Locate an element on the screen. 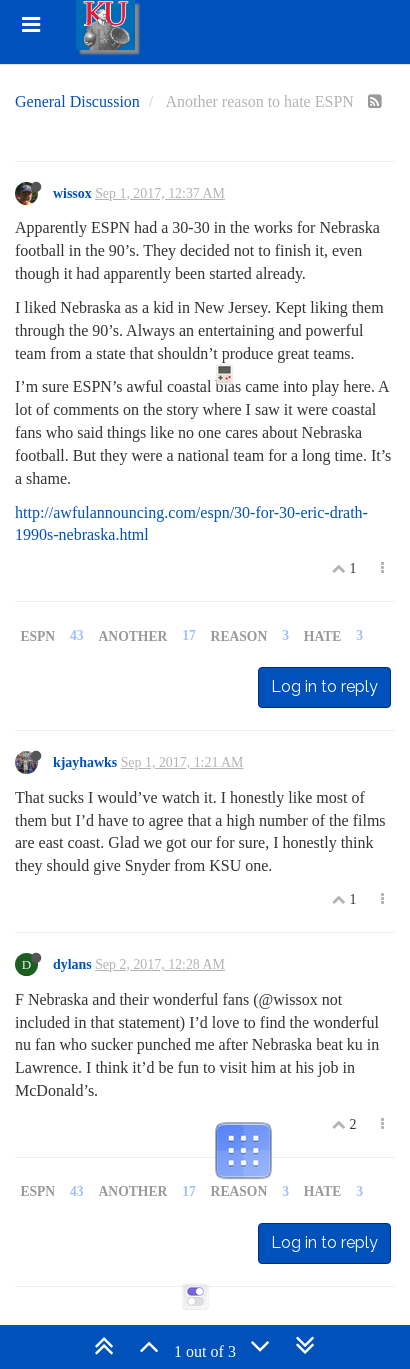  open the games application is located at coordinates (224, 374).